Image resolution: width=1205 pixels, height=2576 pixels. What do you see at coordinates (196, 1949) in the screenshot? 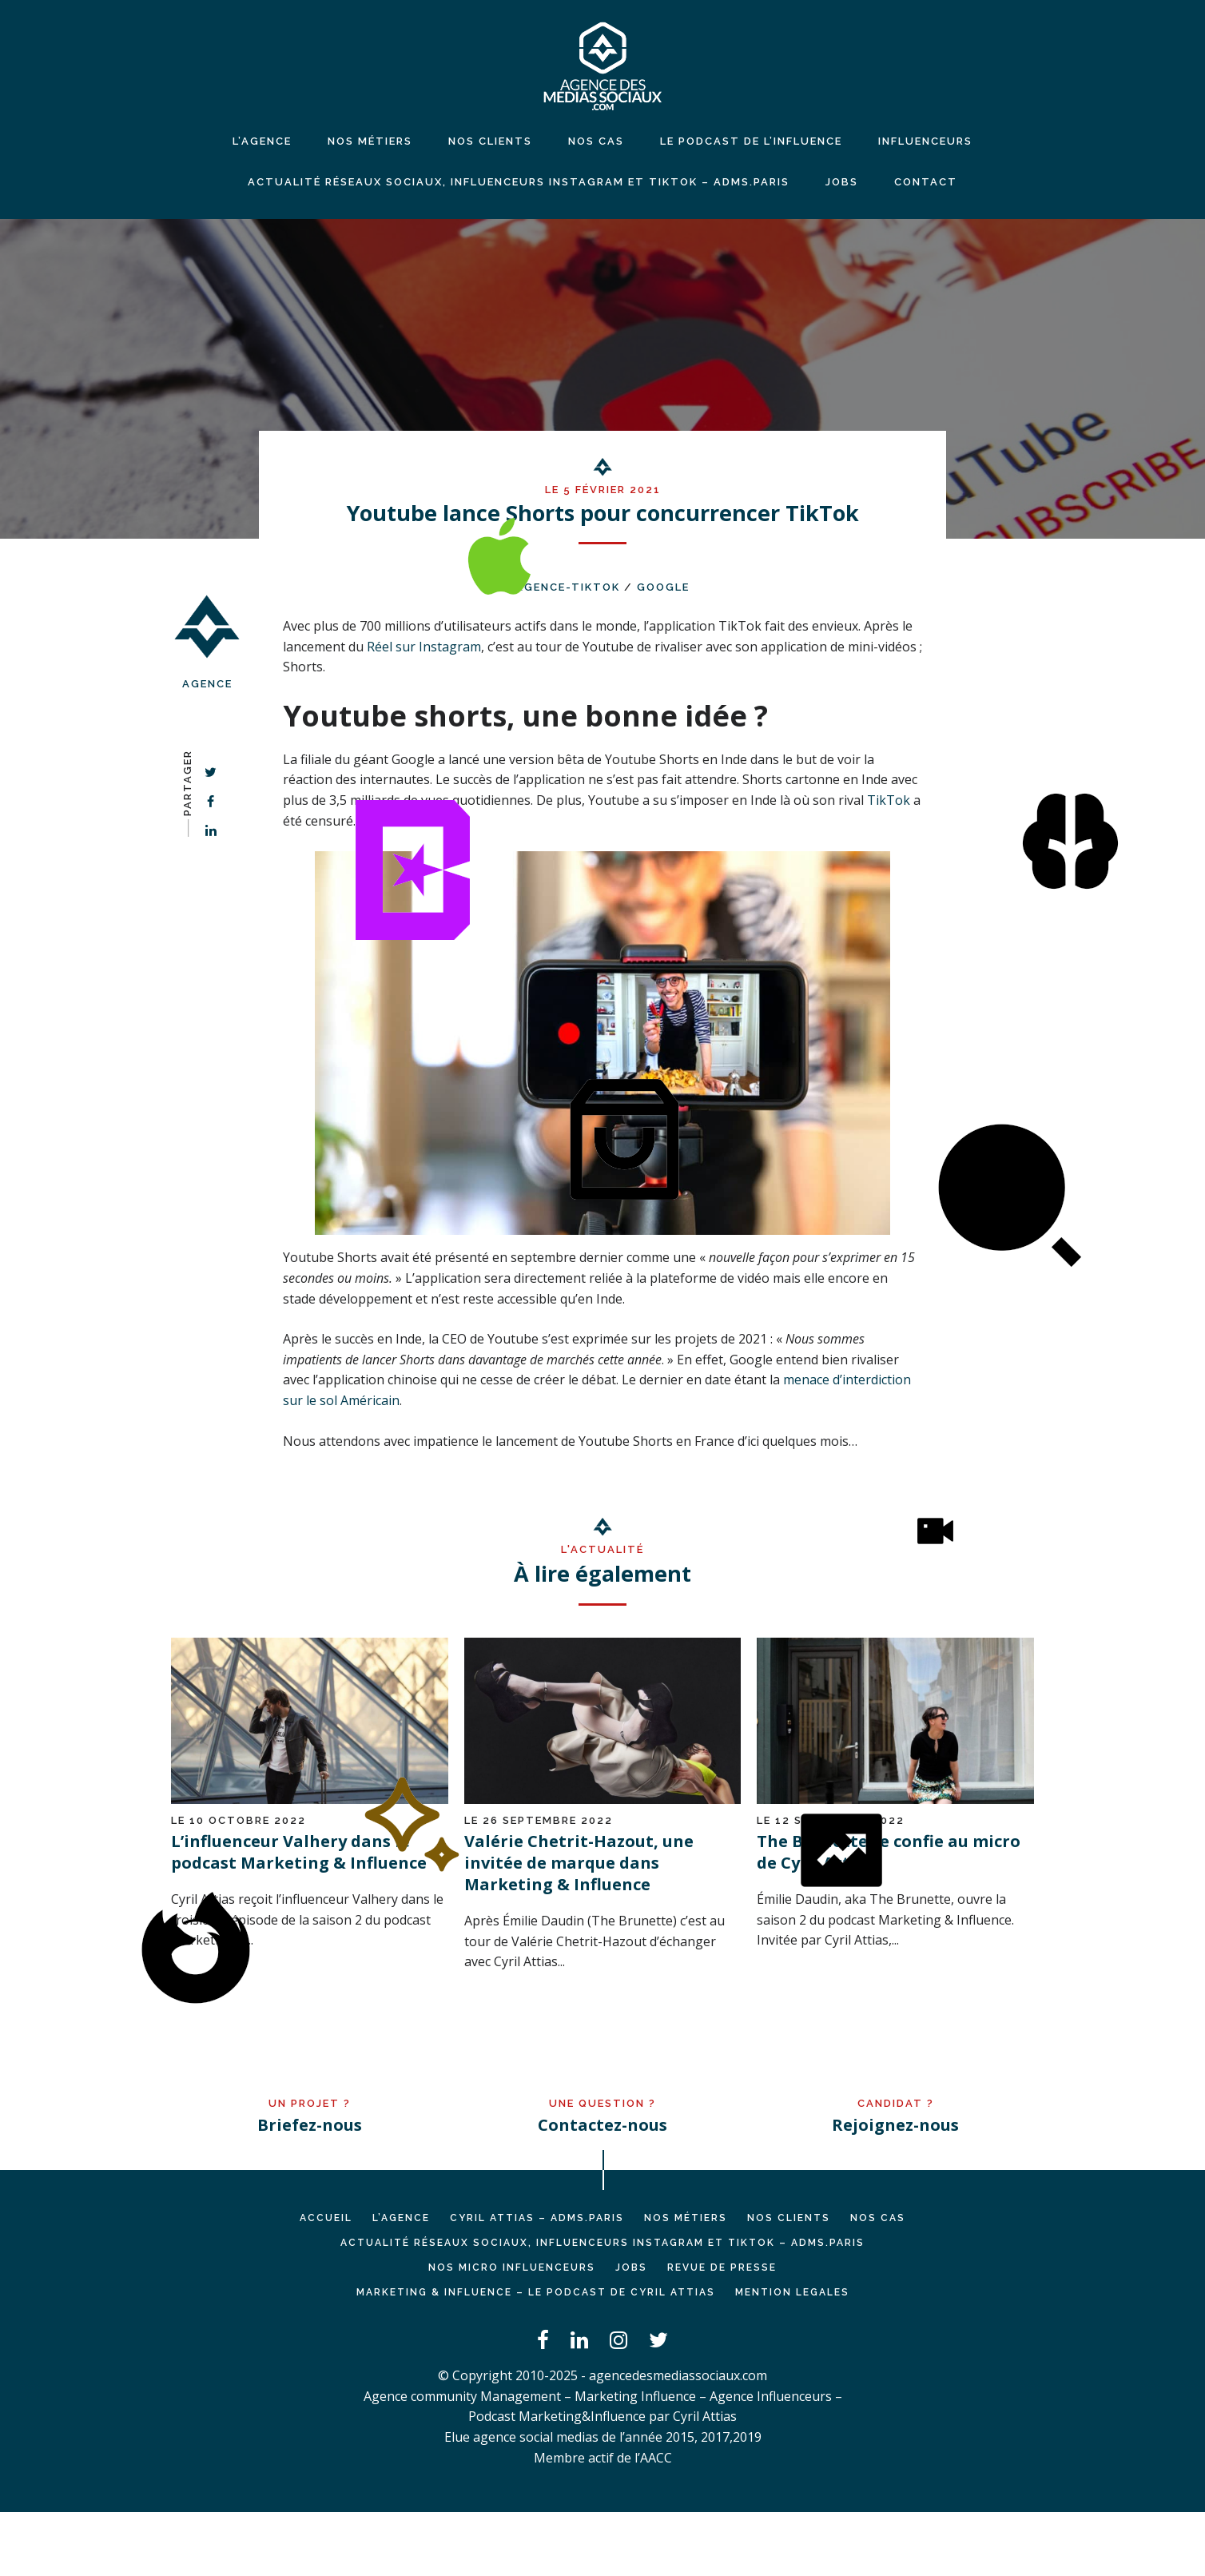
I see `open Firefox browser` at bounding box center [196, 1949].